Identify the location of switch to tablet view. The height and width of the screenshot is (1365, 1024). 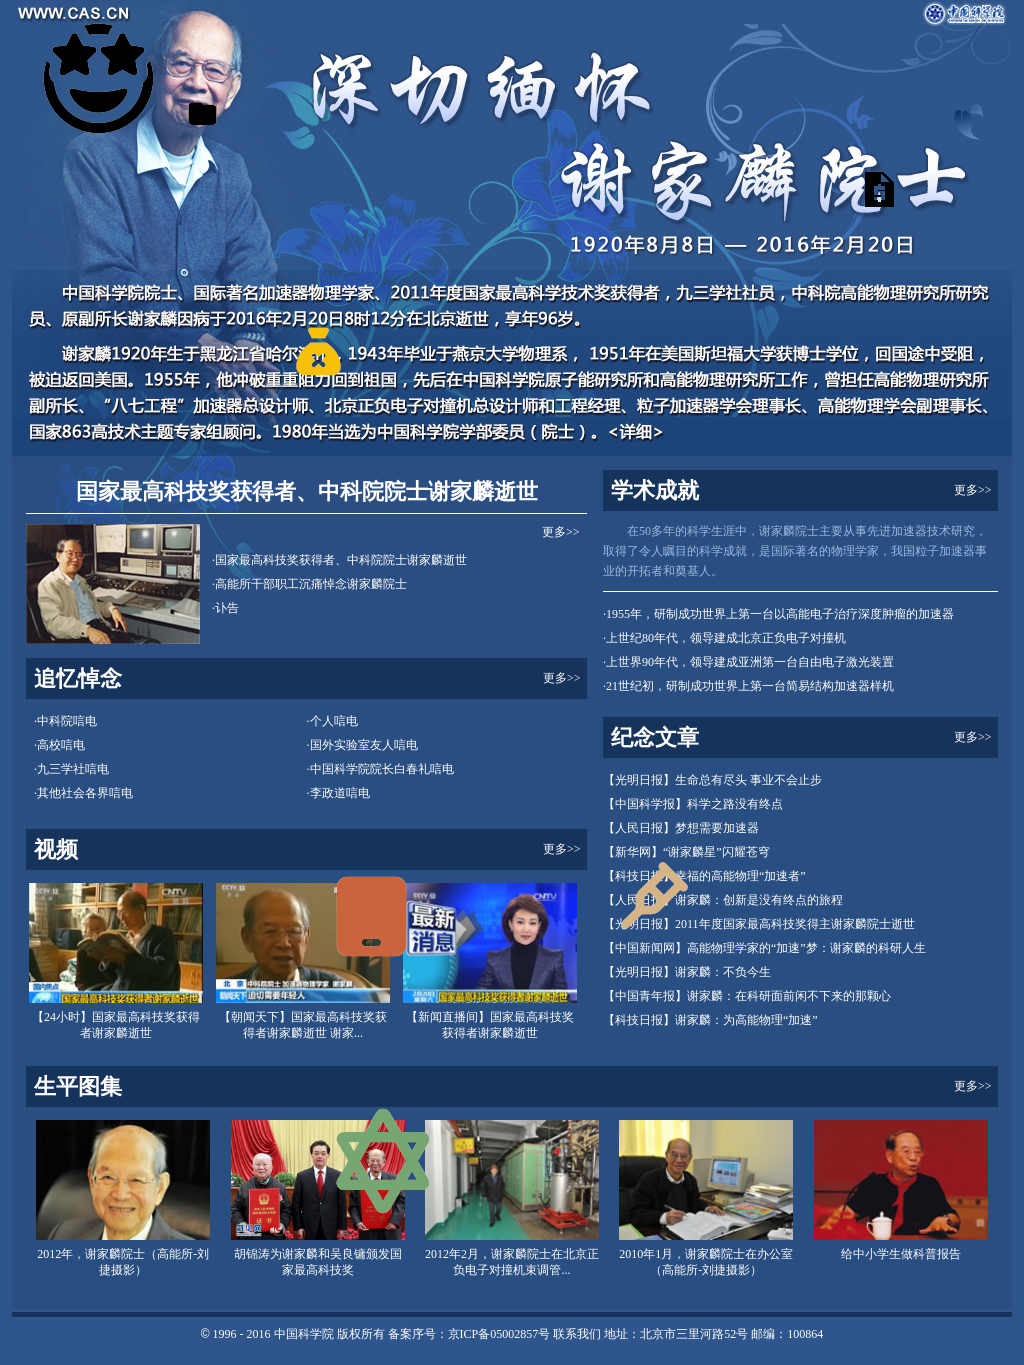
(371, 916).